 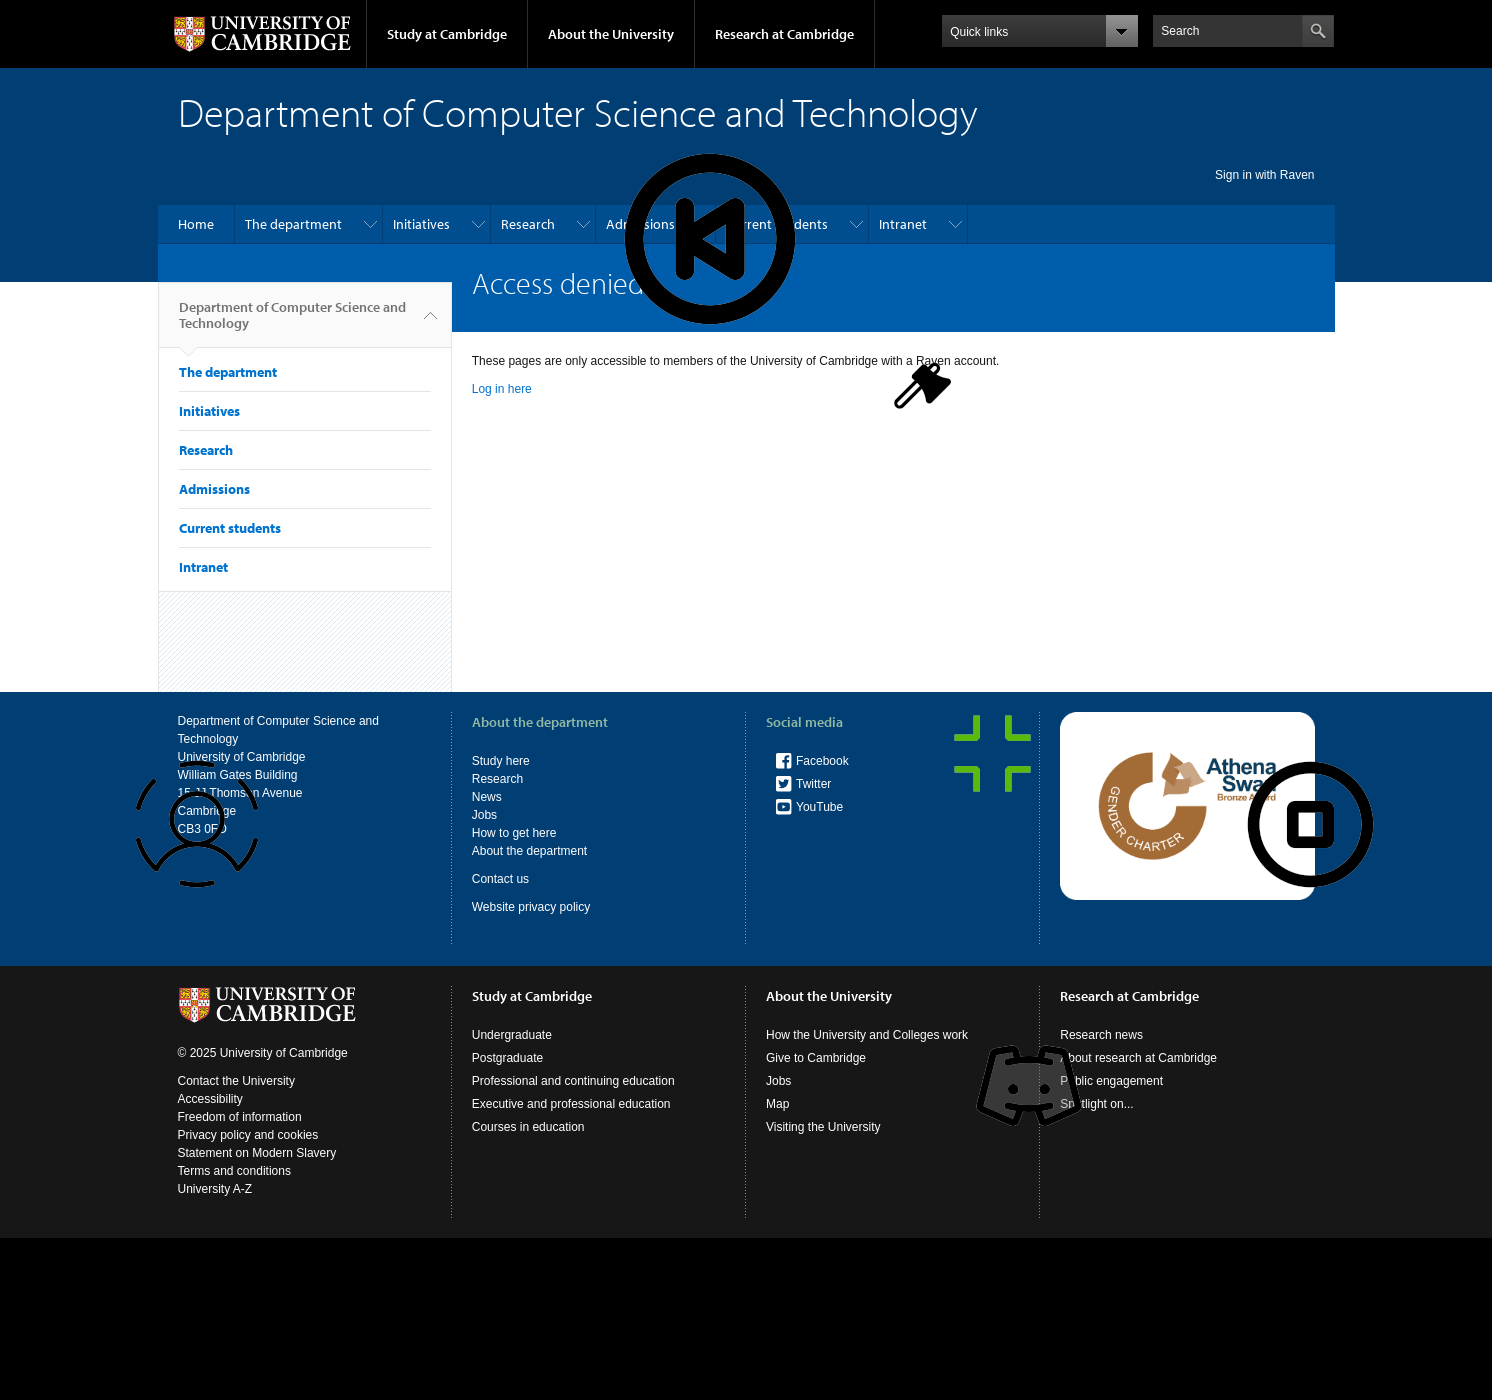 What do you see at coordinates (1310, 824) in the screenshot?
I see `stop media playback` at bounding box center [1310, 824].